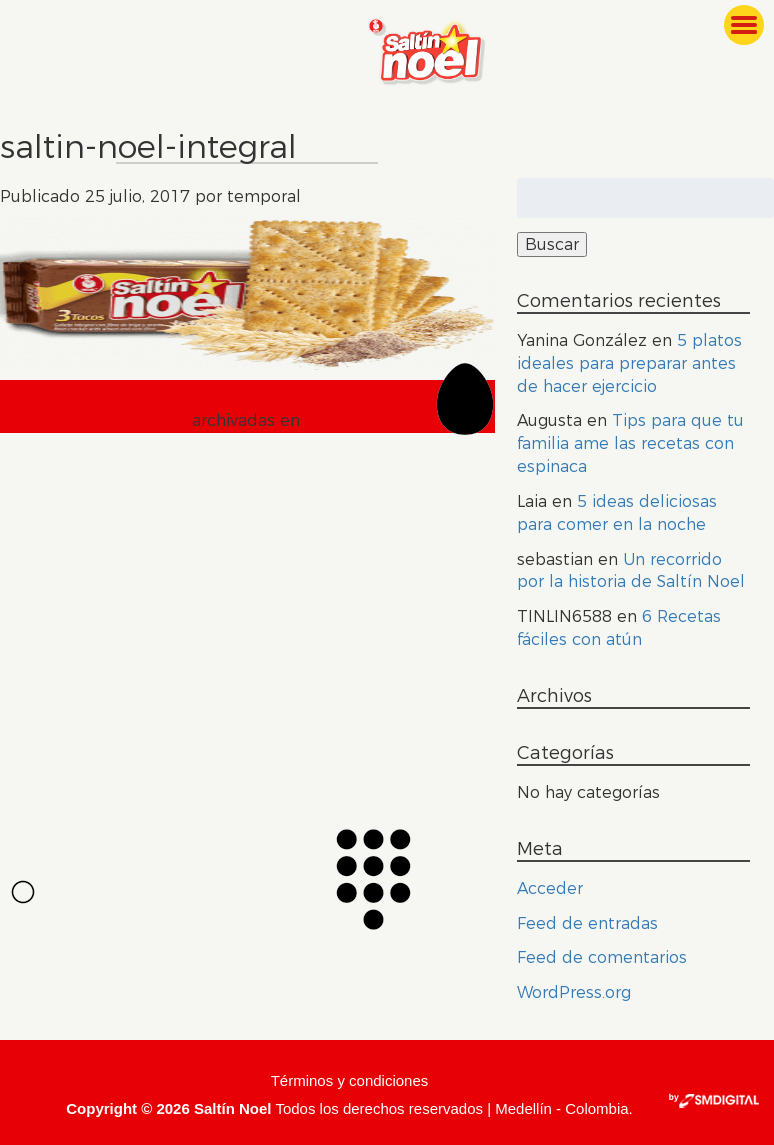  What do you see at coordinates (465, 399) in the screenshot?
I see `indicates egg or egg-related content` at bounding box center [465, 399].